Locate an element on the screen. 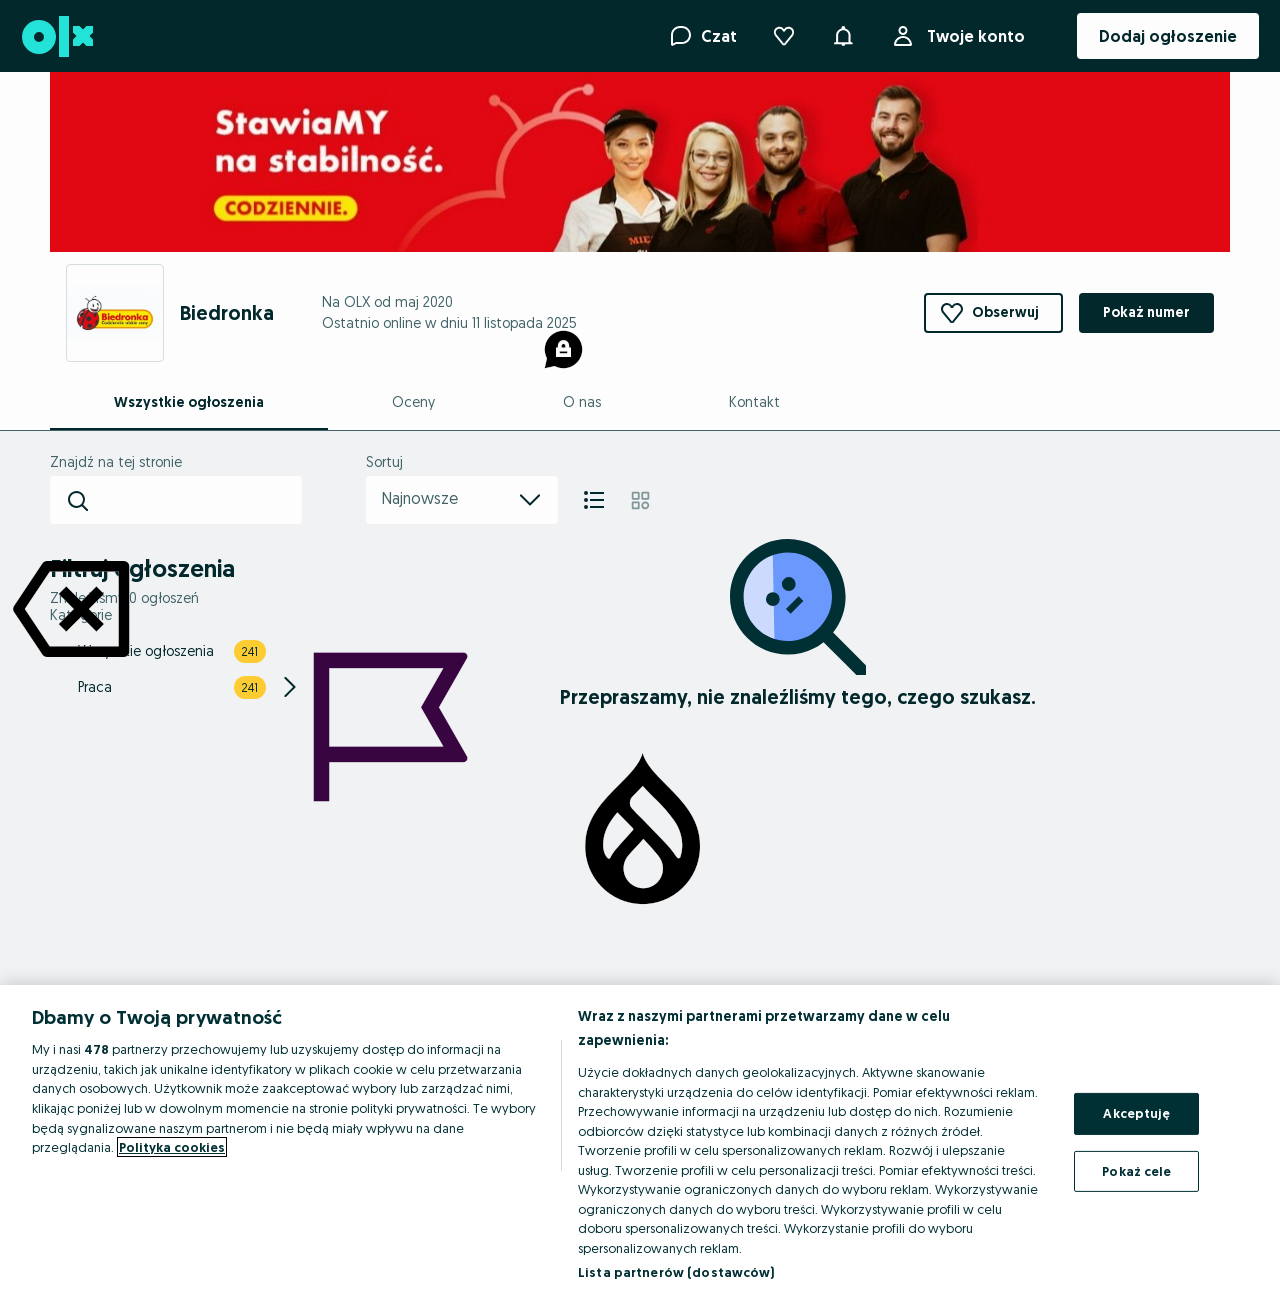 Image resolution: width=1280 pixels, height=1303 pixels. start a private or encrypted conversation is located at coordinates (563, 349).